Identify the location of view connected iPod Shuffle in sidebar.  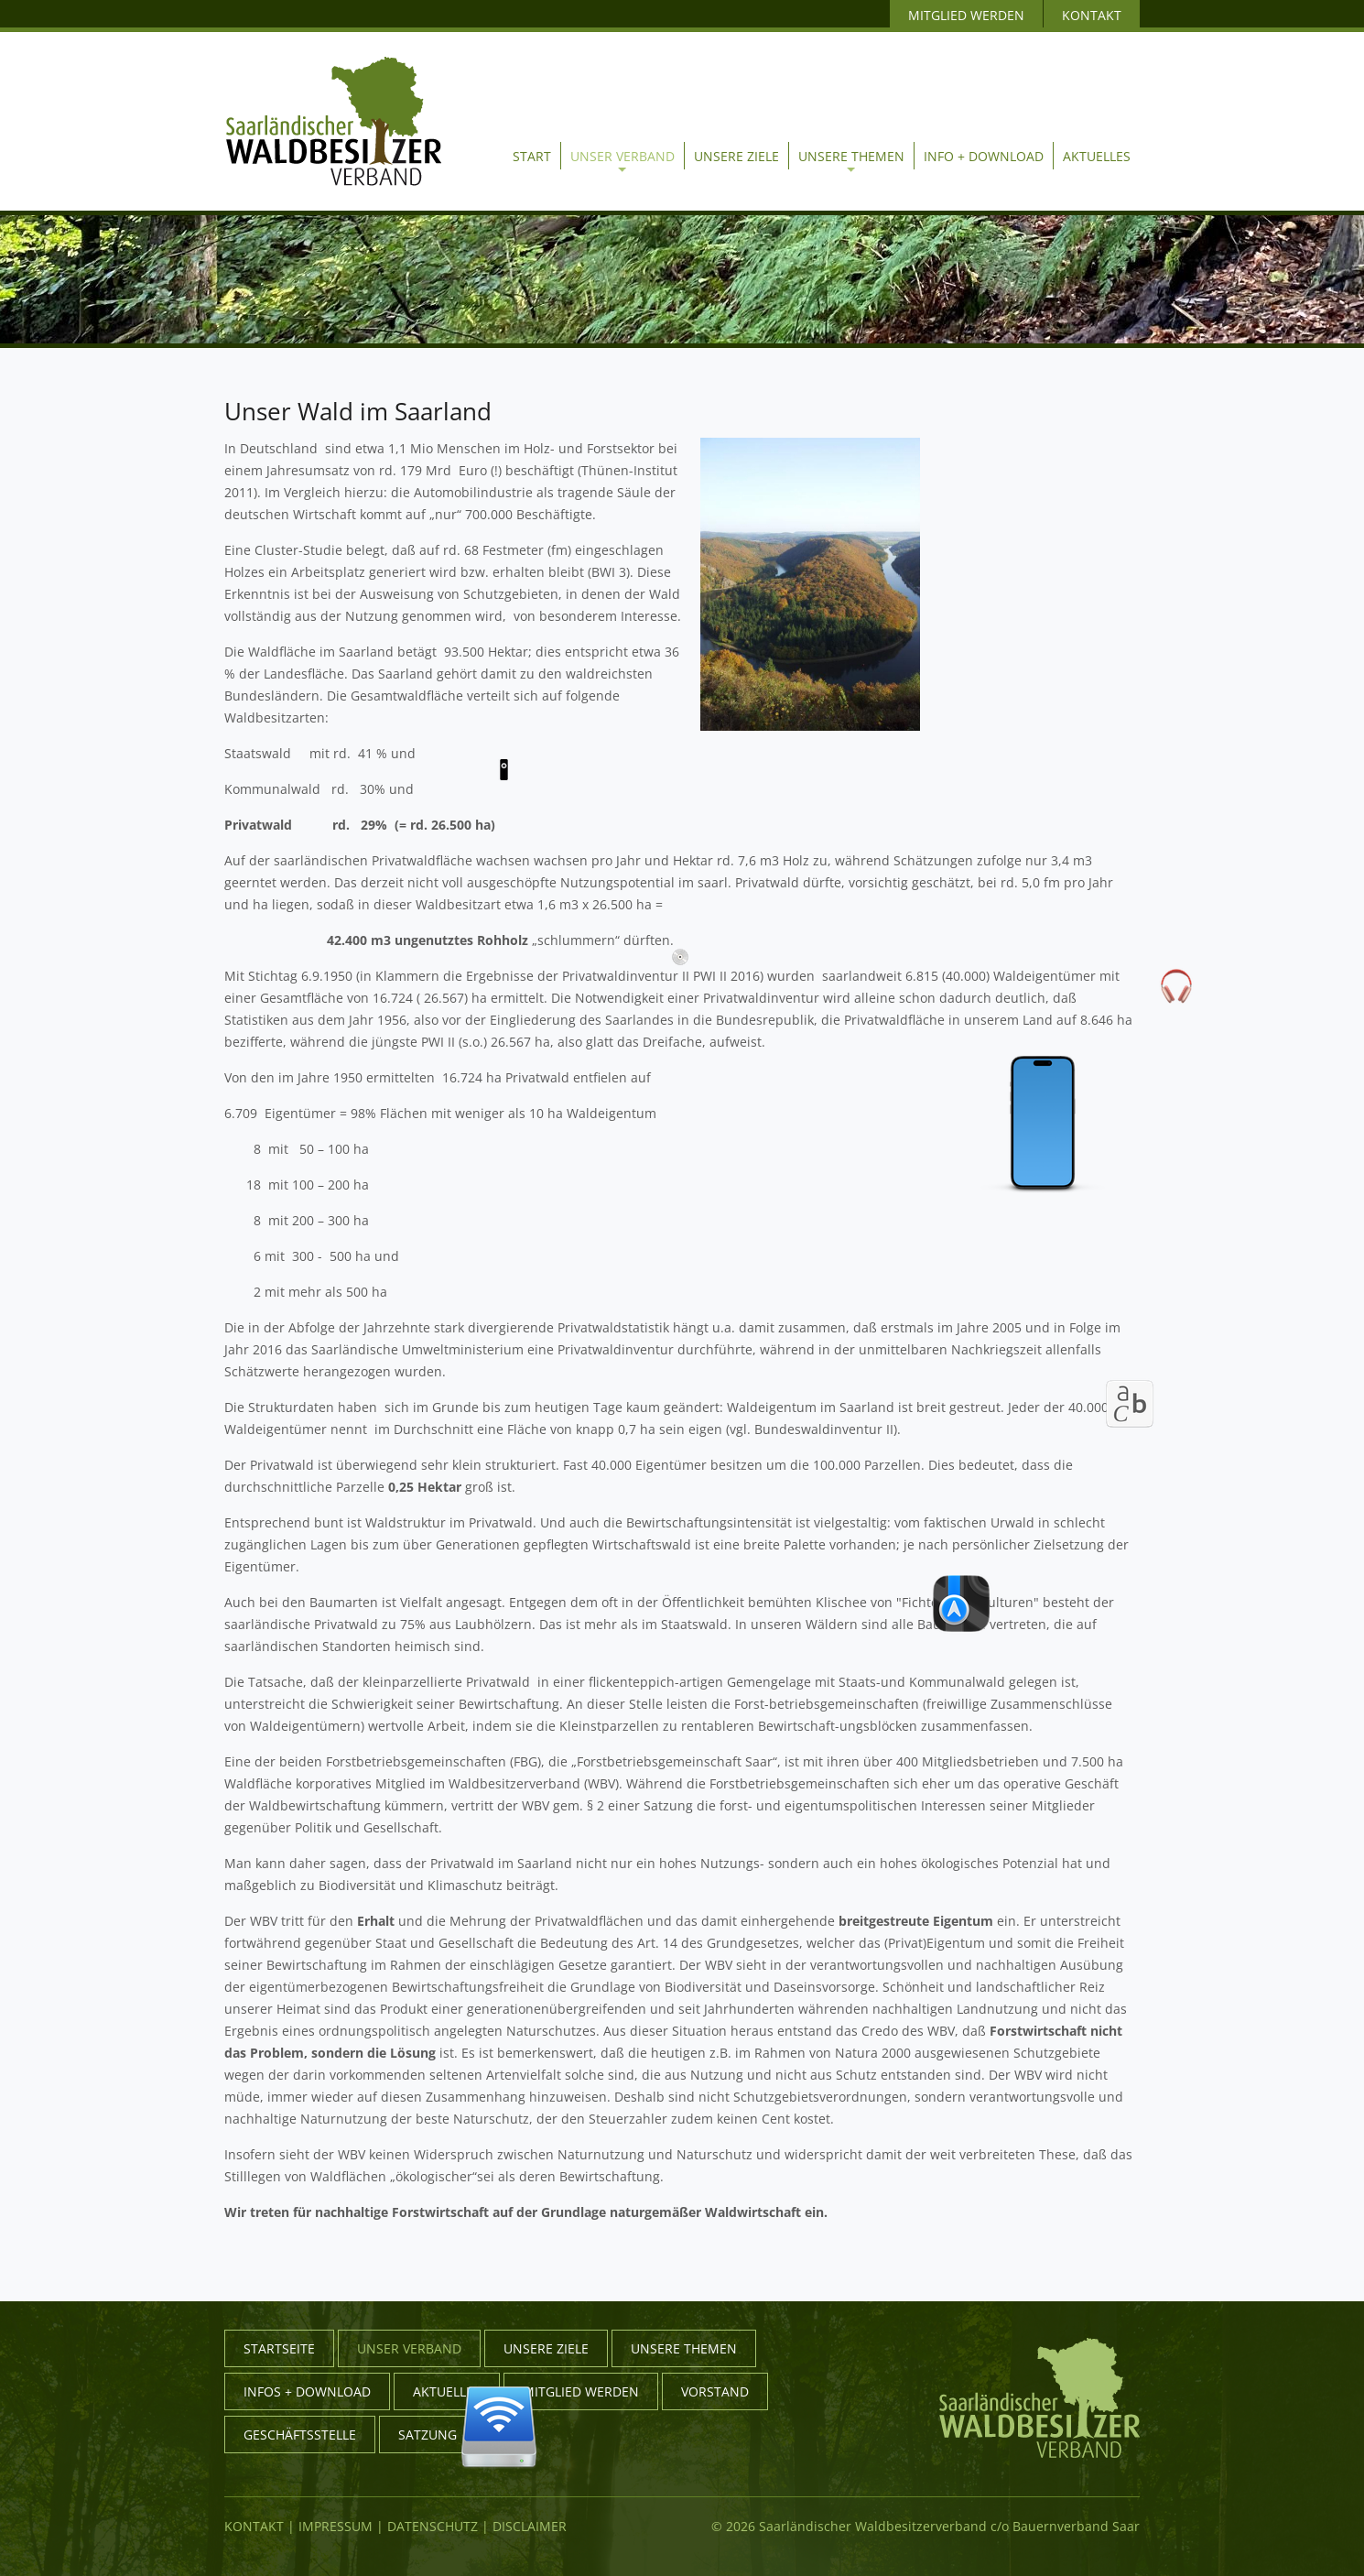
(503, 769).